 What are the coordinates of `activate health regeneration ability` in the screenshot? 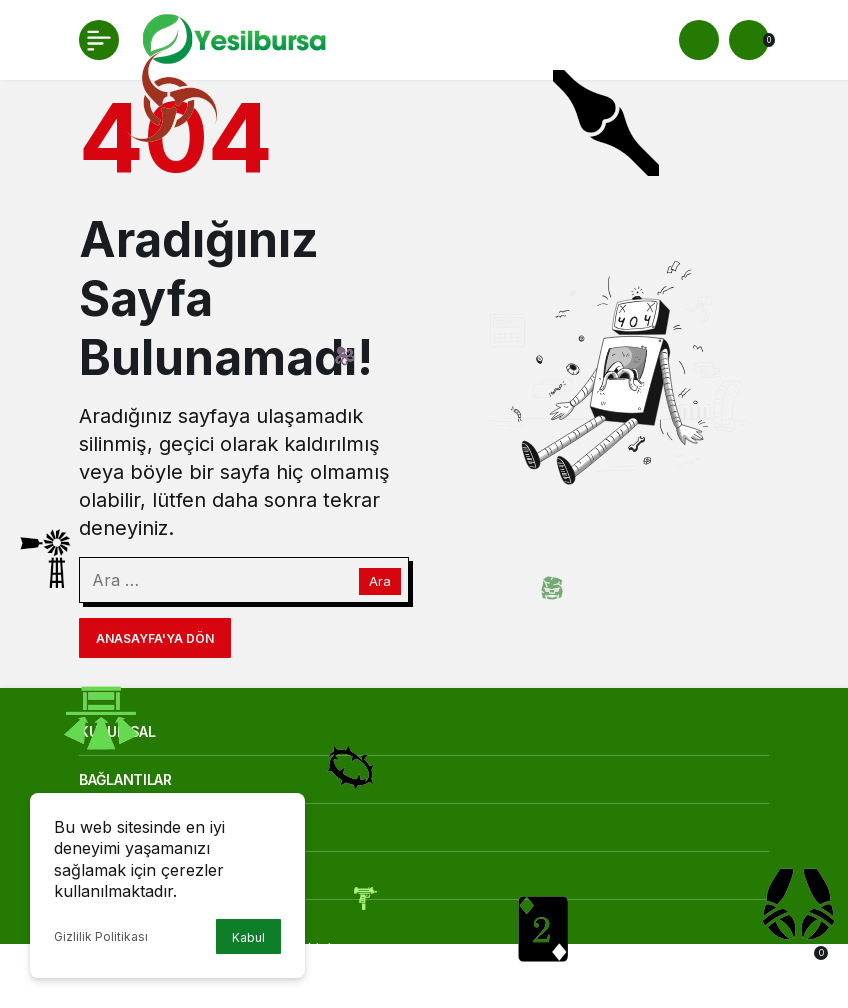 It's located at (171, 96).